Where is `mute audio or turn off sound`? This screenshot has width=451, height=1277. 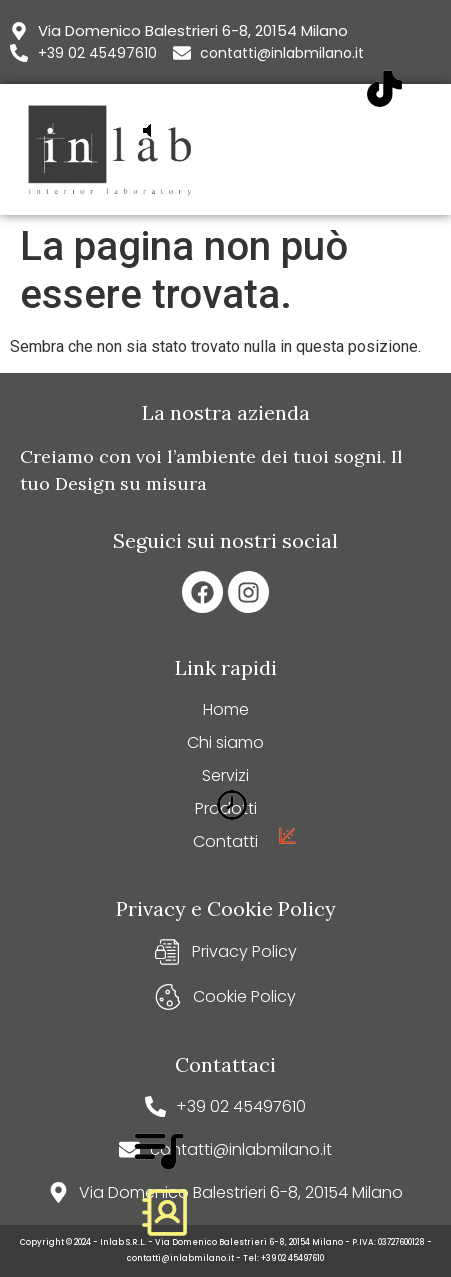
mute audio or turn off sound is located at coordinates (147, 130).